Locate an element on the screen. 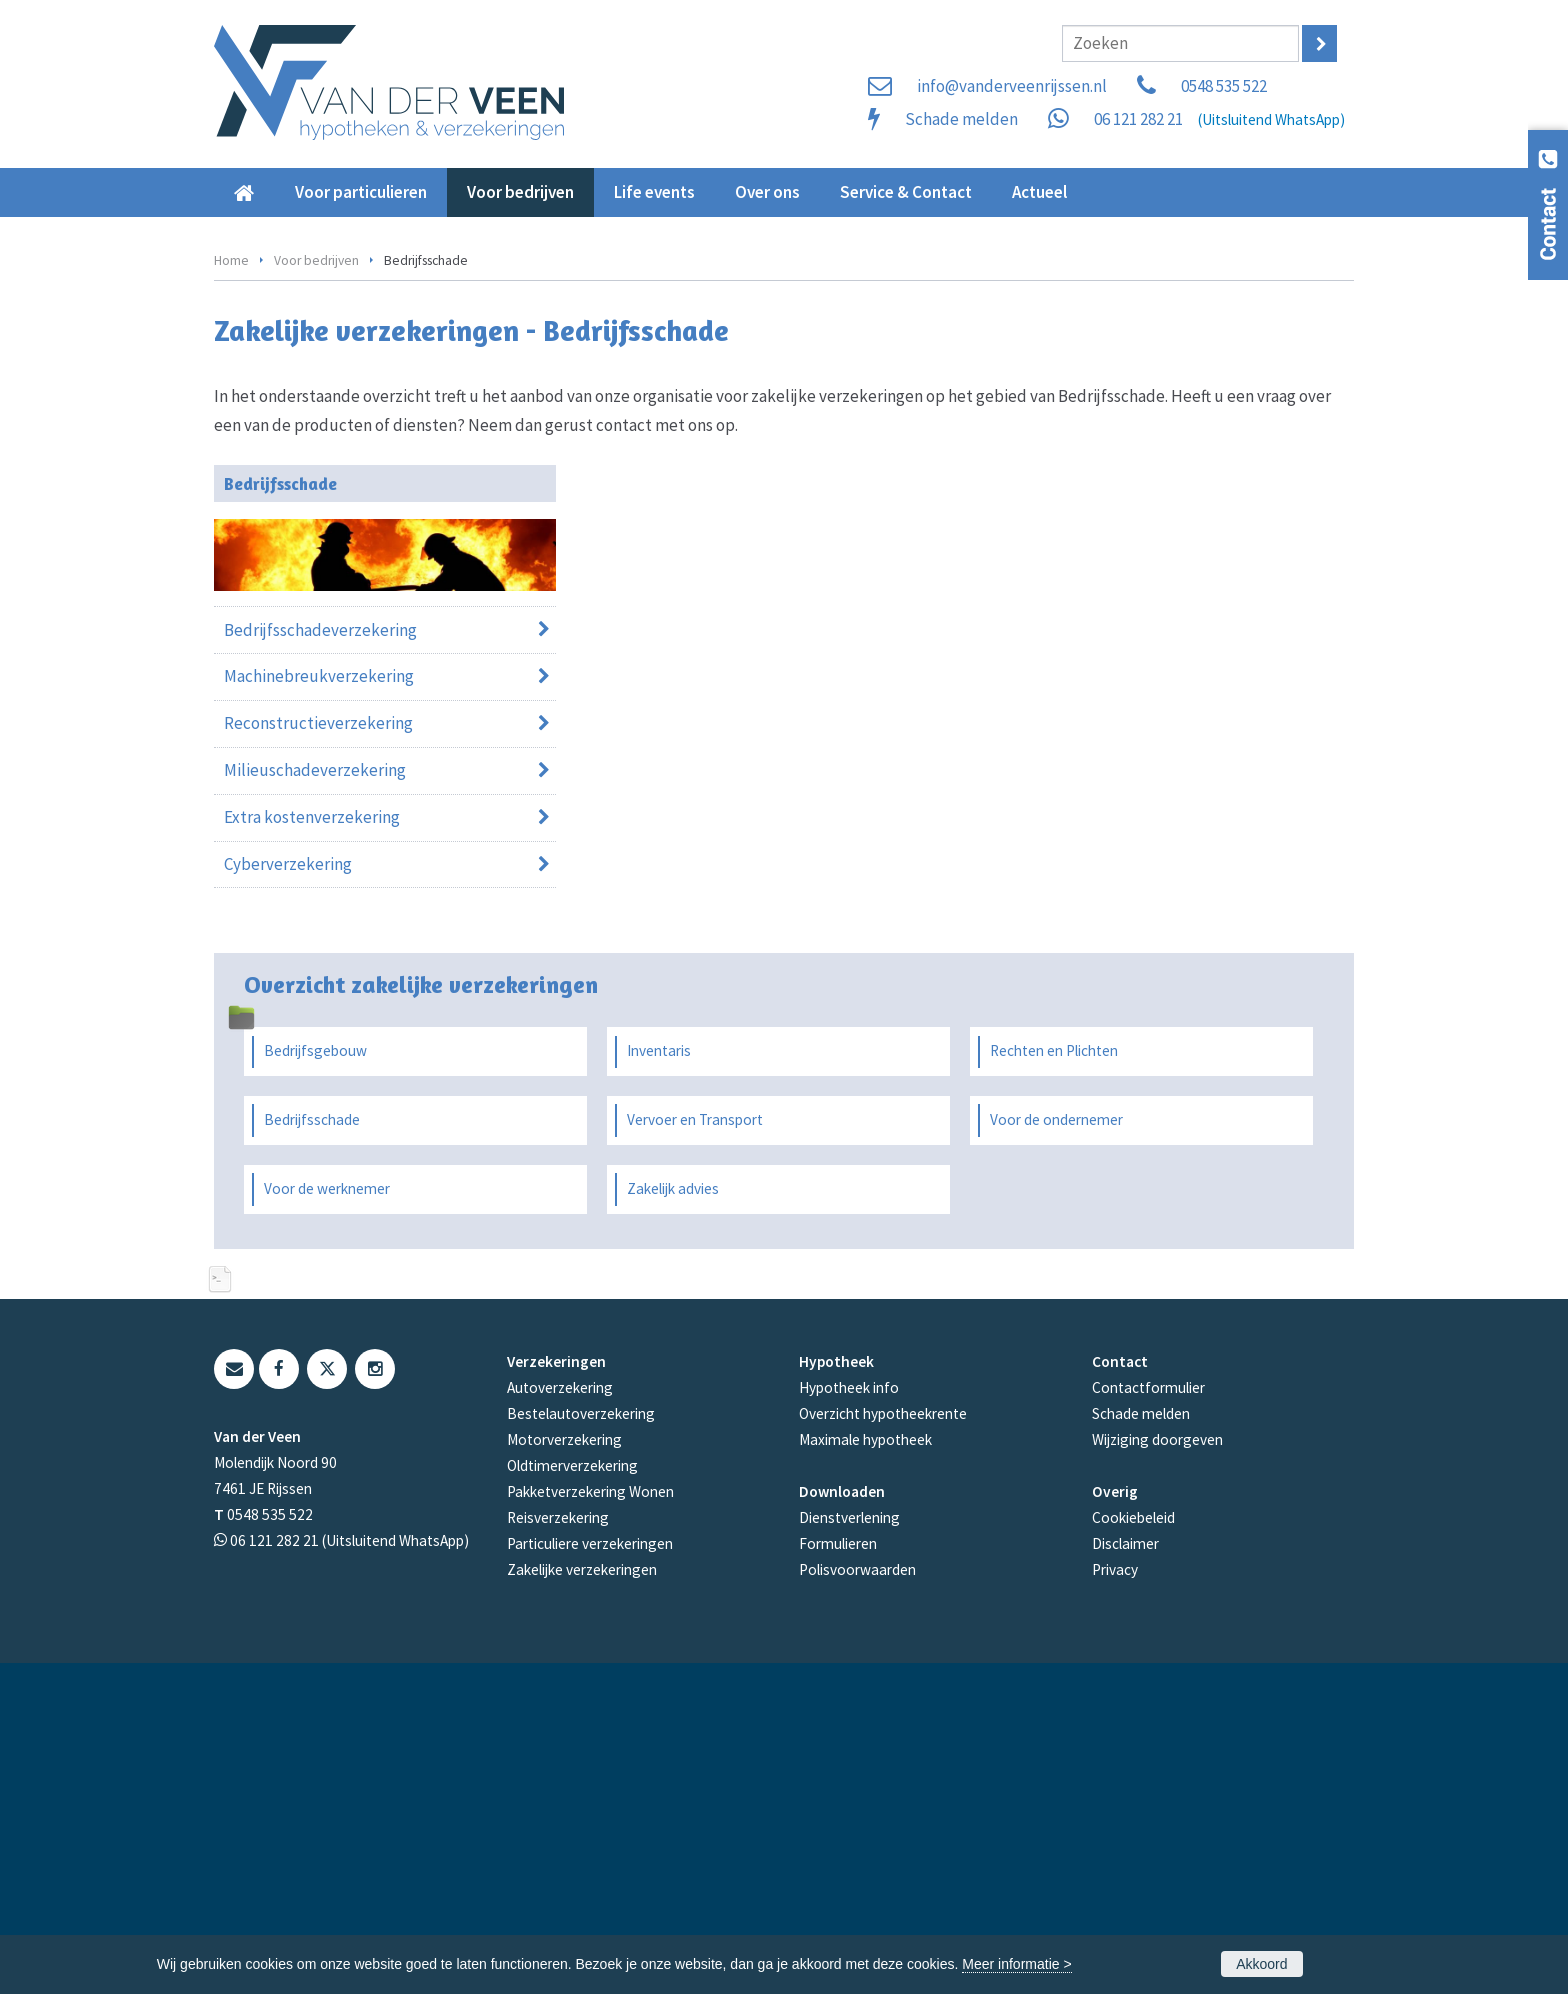  shell script or terminal executable file is located at coordinates (220, 1279).